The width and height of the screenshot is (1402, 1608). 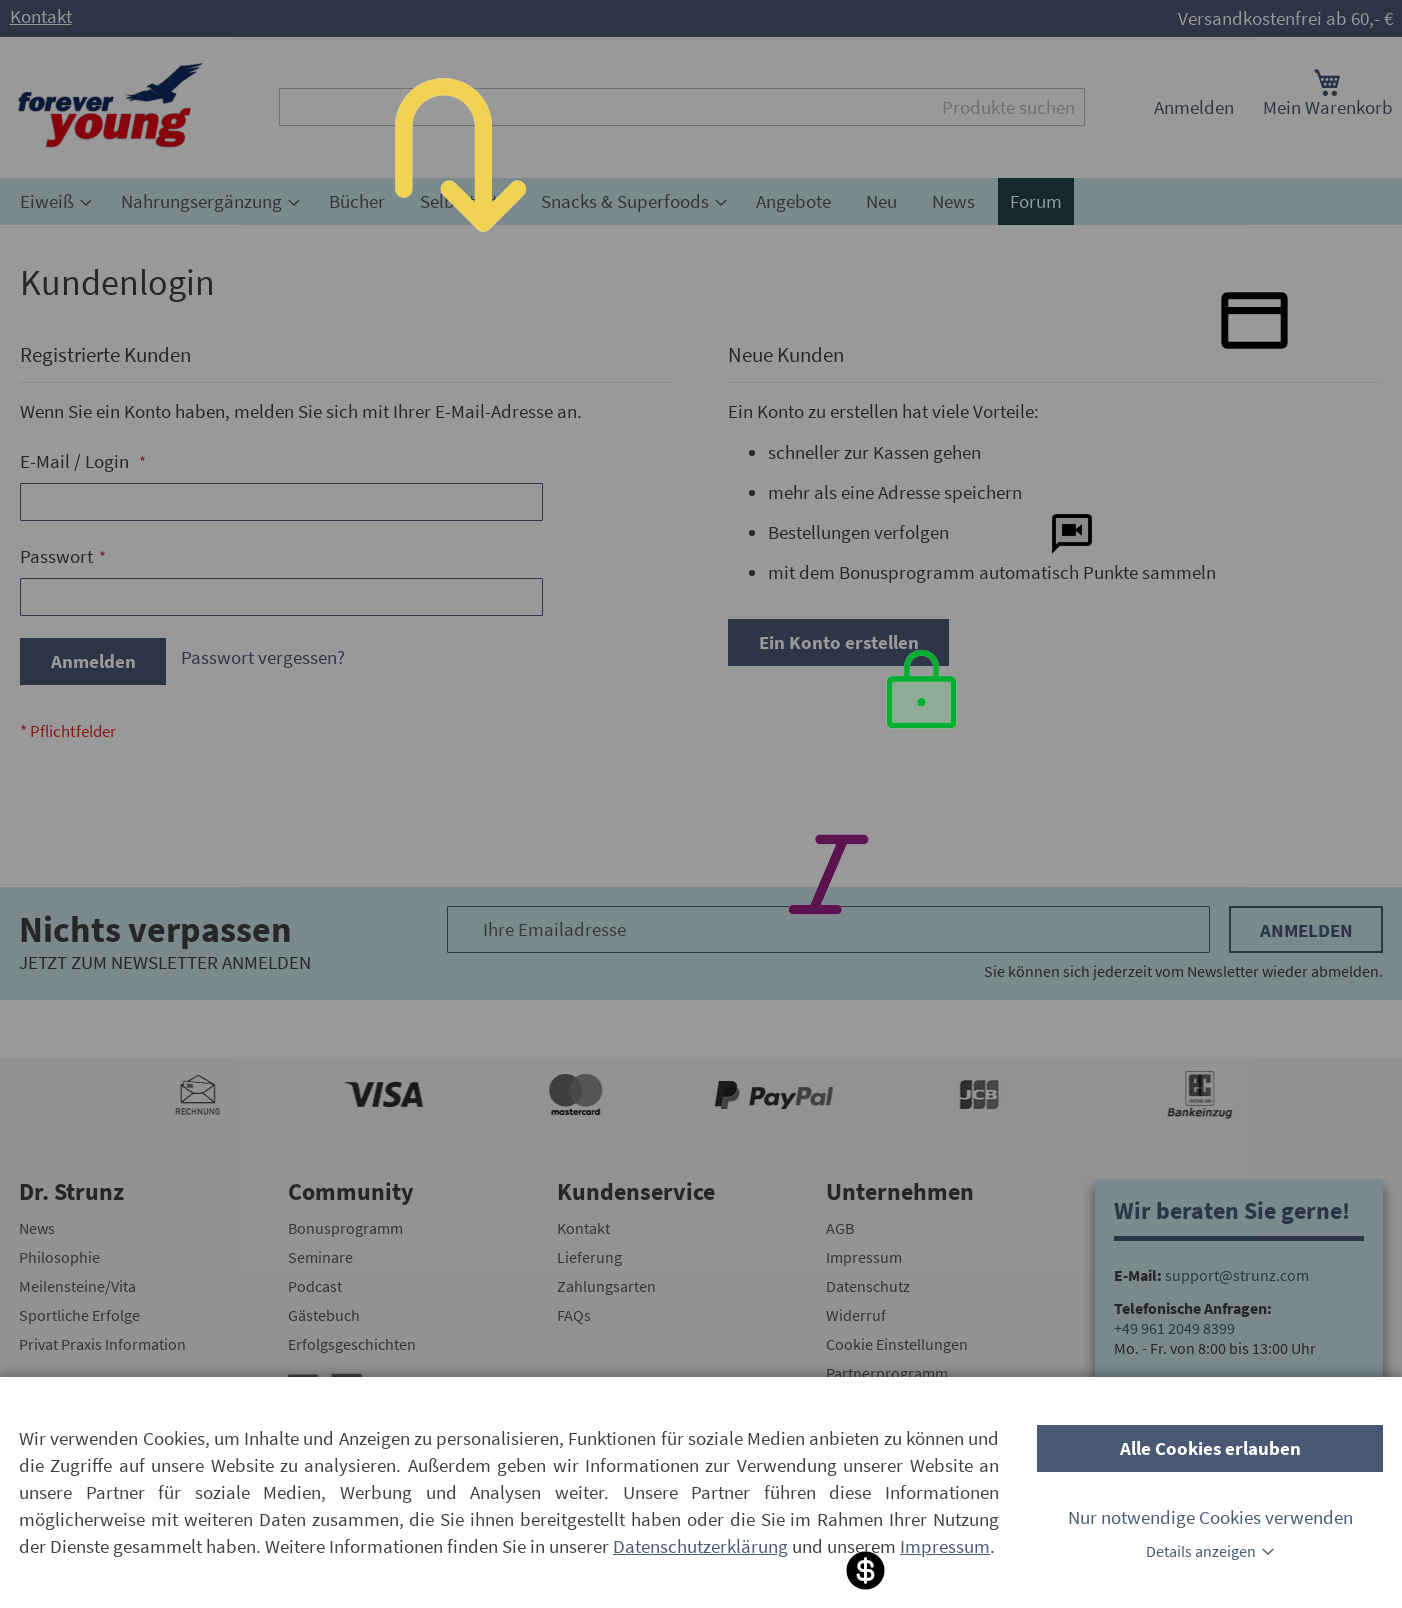 What do you see at coordinates (921, 693) in the screenshot?
I see `lock or secure this item` at bounding box center [921, 693].